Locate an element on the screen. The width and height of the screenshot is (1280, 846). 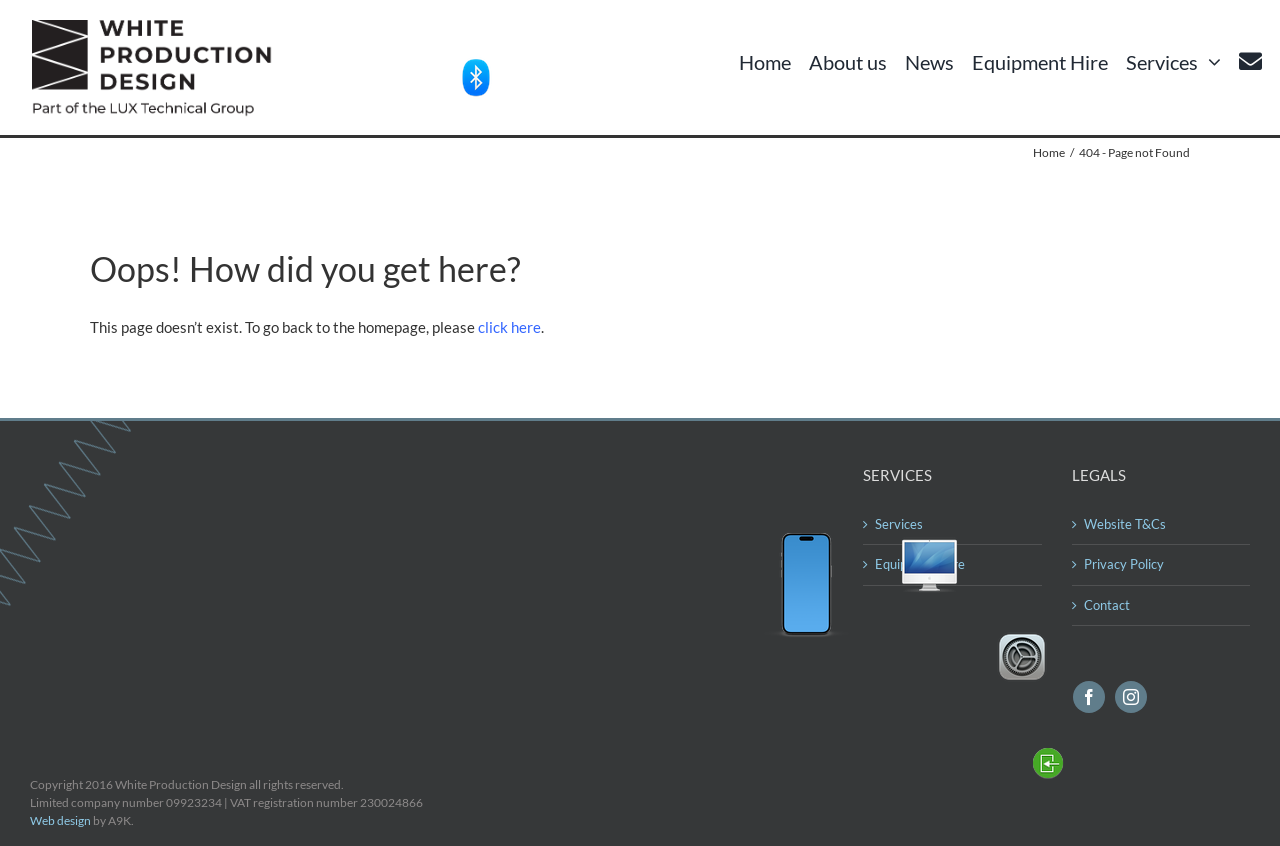
manage bluetooth connections and devices is located at coordinates (476, 77).